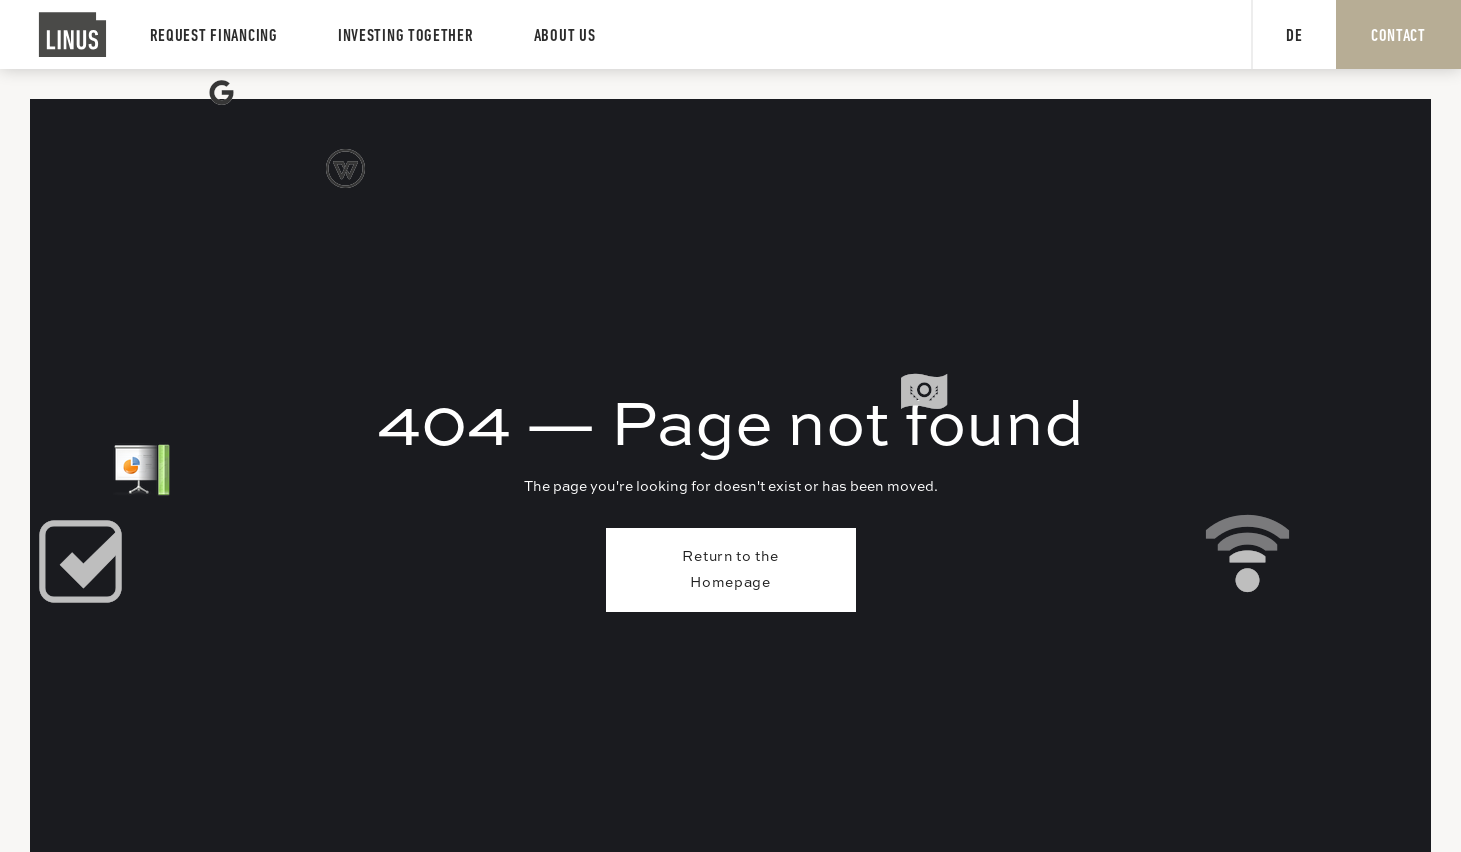  What do you see at coordinates (80, 561) in the screenshot?
I see `indicates a selected or enabled option` at bounding box center [80, 561].